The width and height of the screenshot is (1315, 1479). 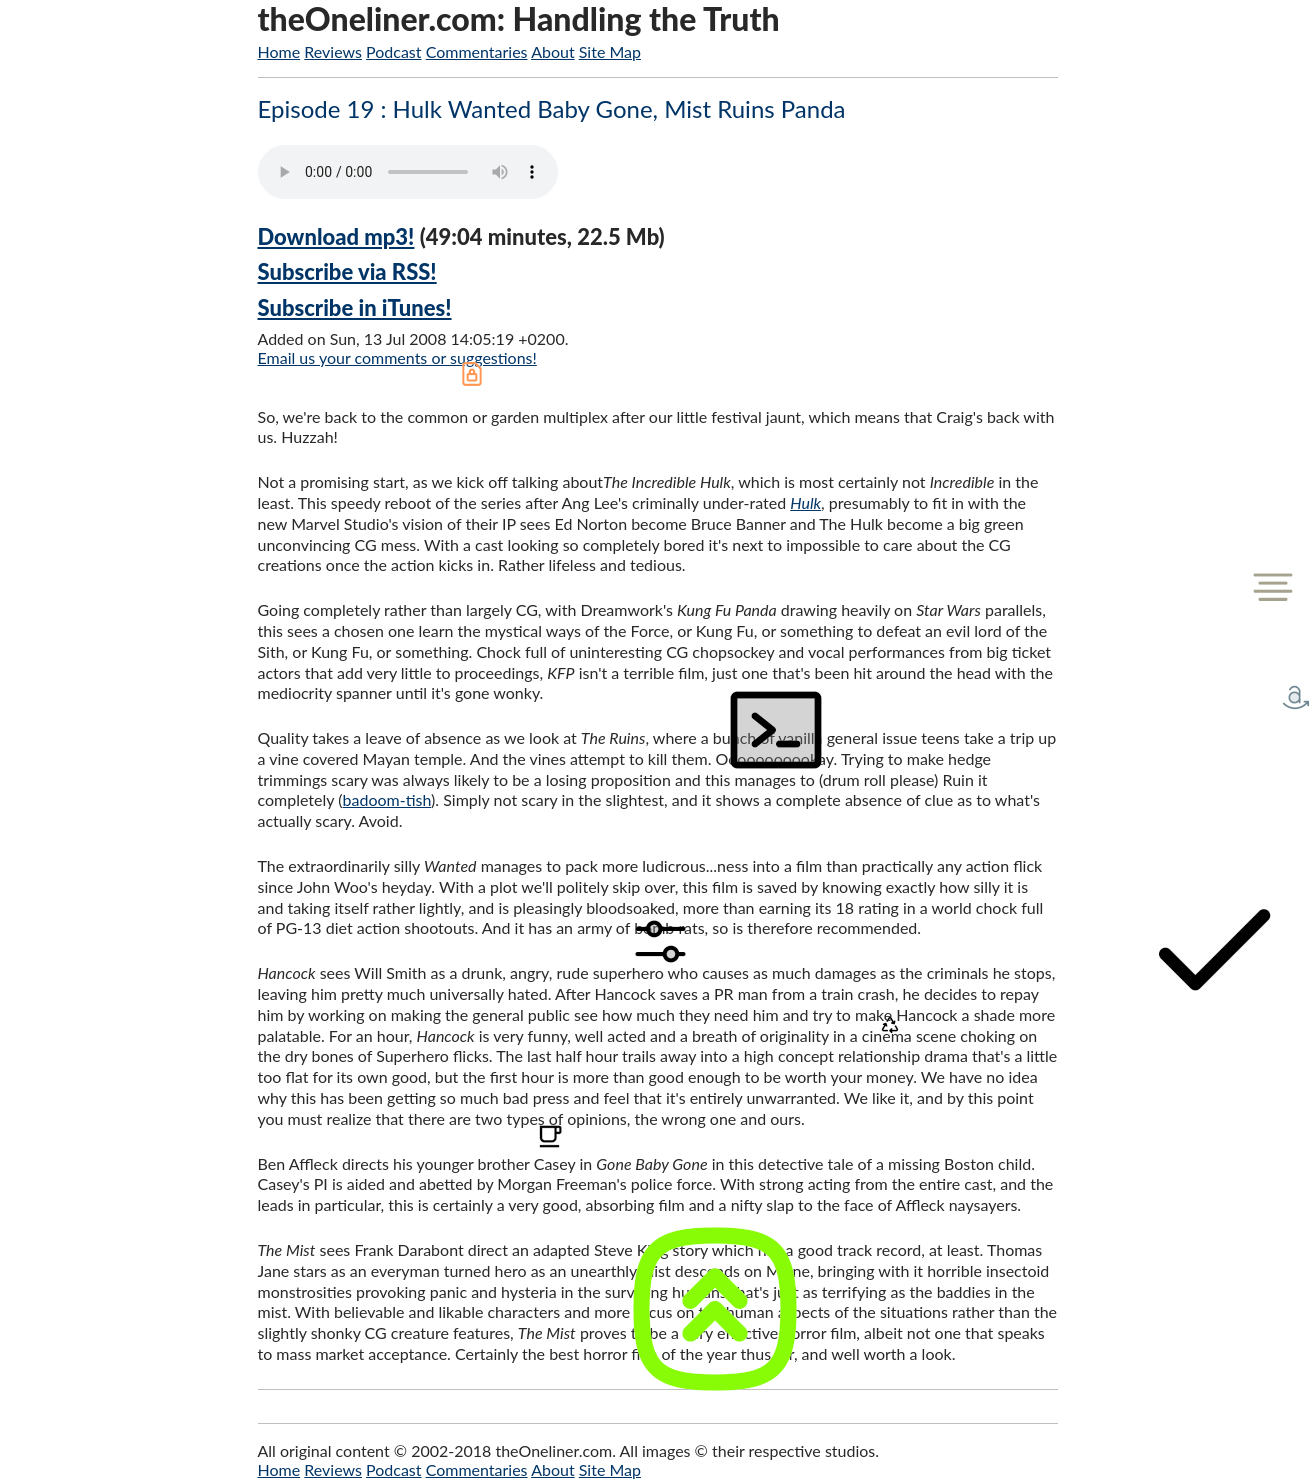 What do you see at coordinates (715, 1309) in the screenshot?
I see `scroll to top of page` at bounding box center [715, 1309].